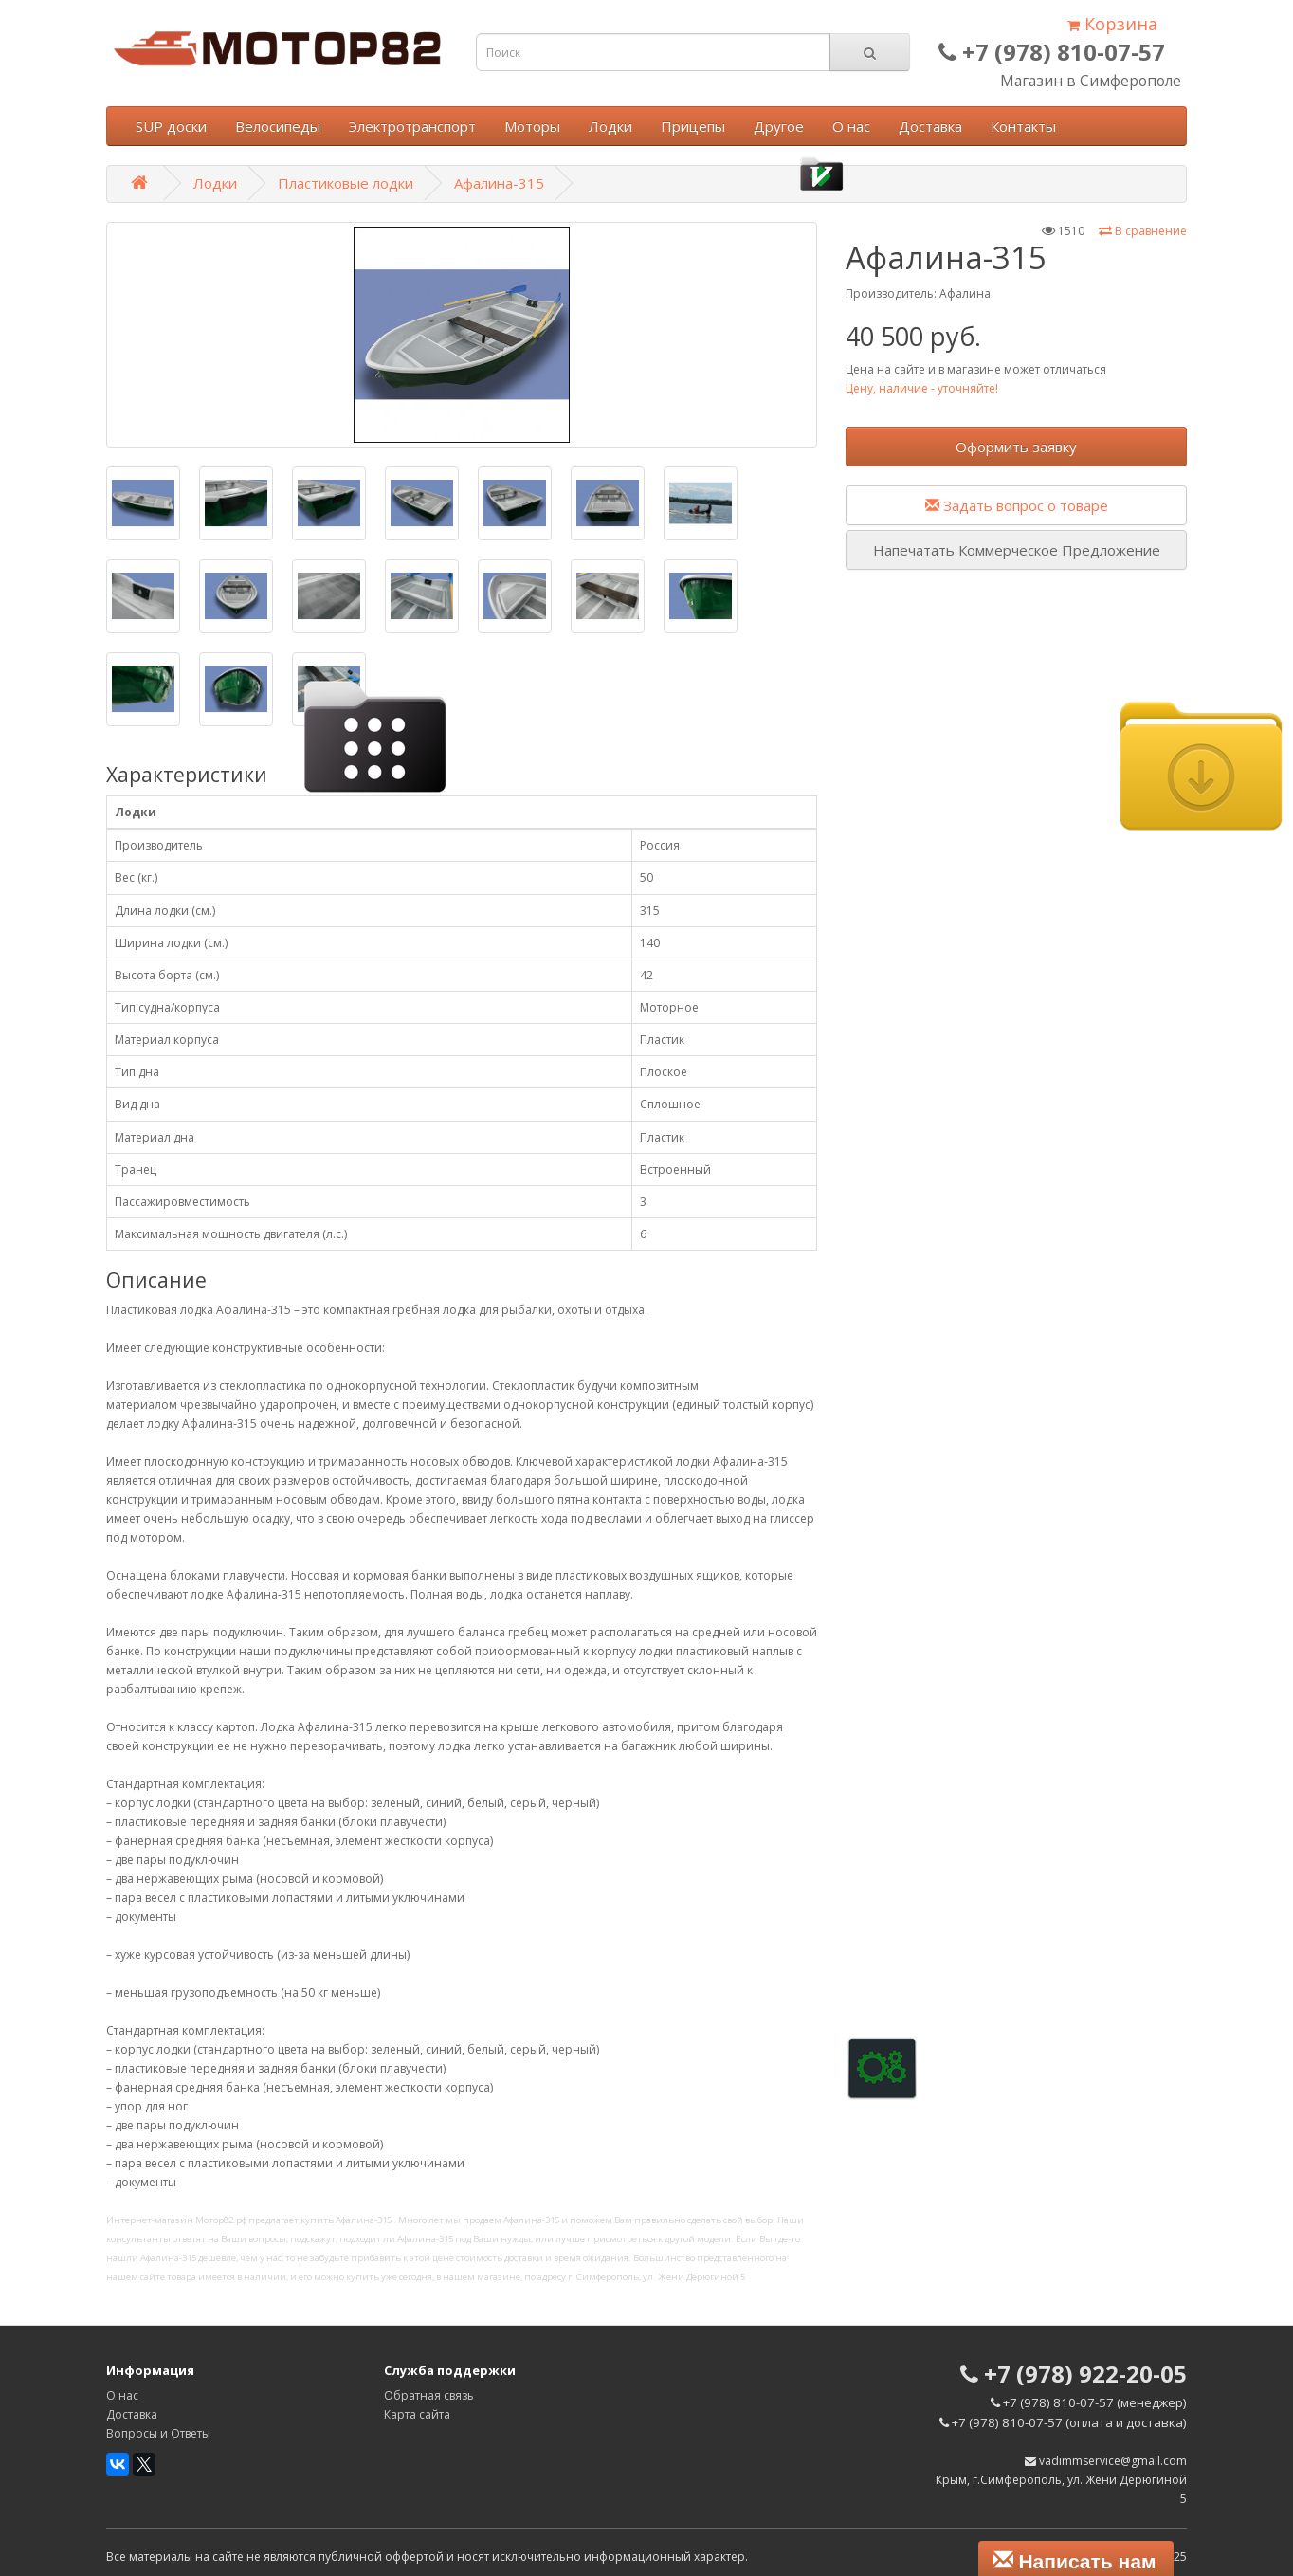  What do you see at coordinates (821, 174) in the screenshot?
I see `folder containing vim editor configuration files` at bounding box center [821, 174].